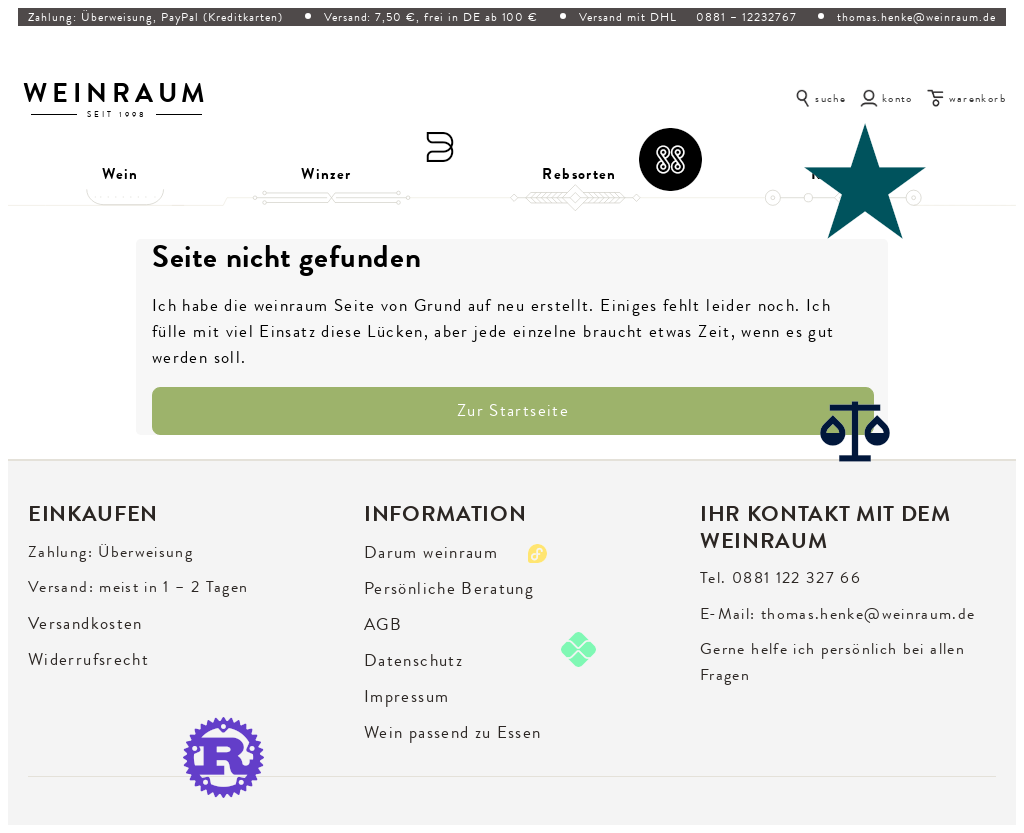 This screenshot has width=1024, height=833. Describe the element at coordinates (855, 433) in the screenshot. I see `access legal or terms of service information` at that location.